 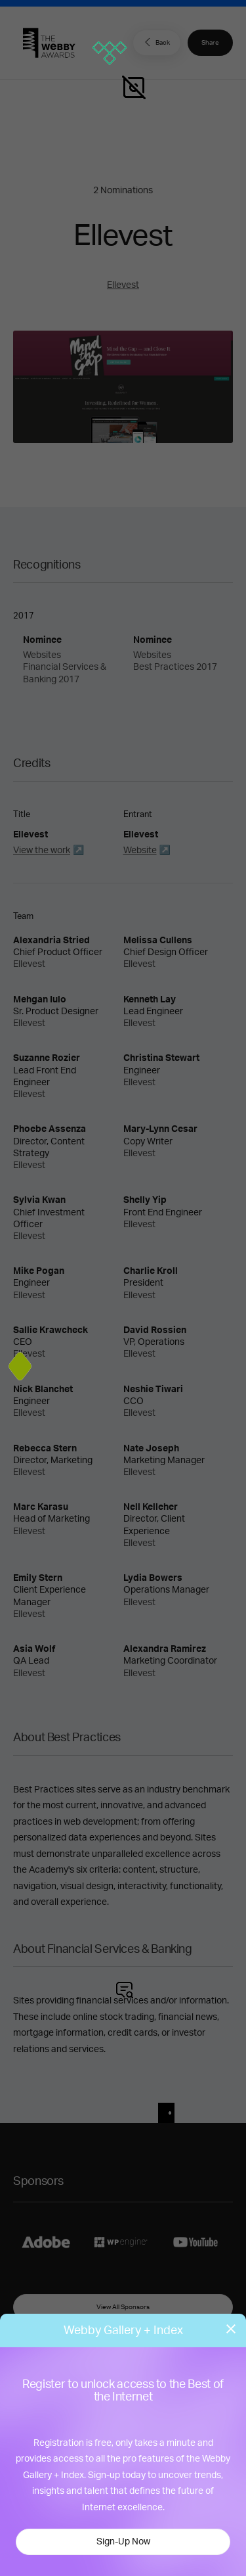 What do you see at coordinates (110, 52) in the screenshot?
I see `open tidal music streaming app` at bounding box center [110, 52].